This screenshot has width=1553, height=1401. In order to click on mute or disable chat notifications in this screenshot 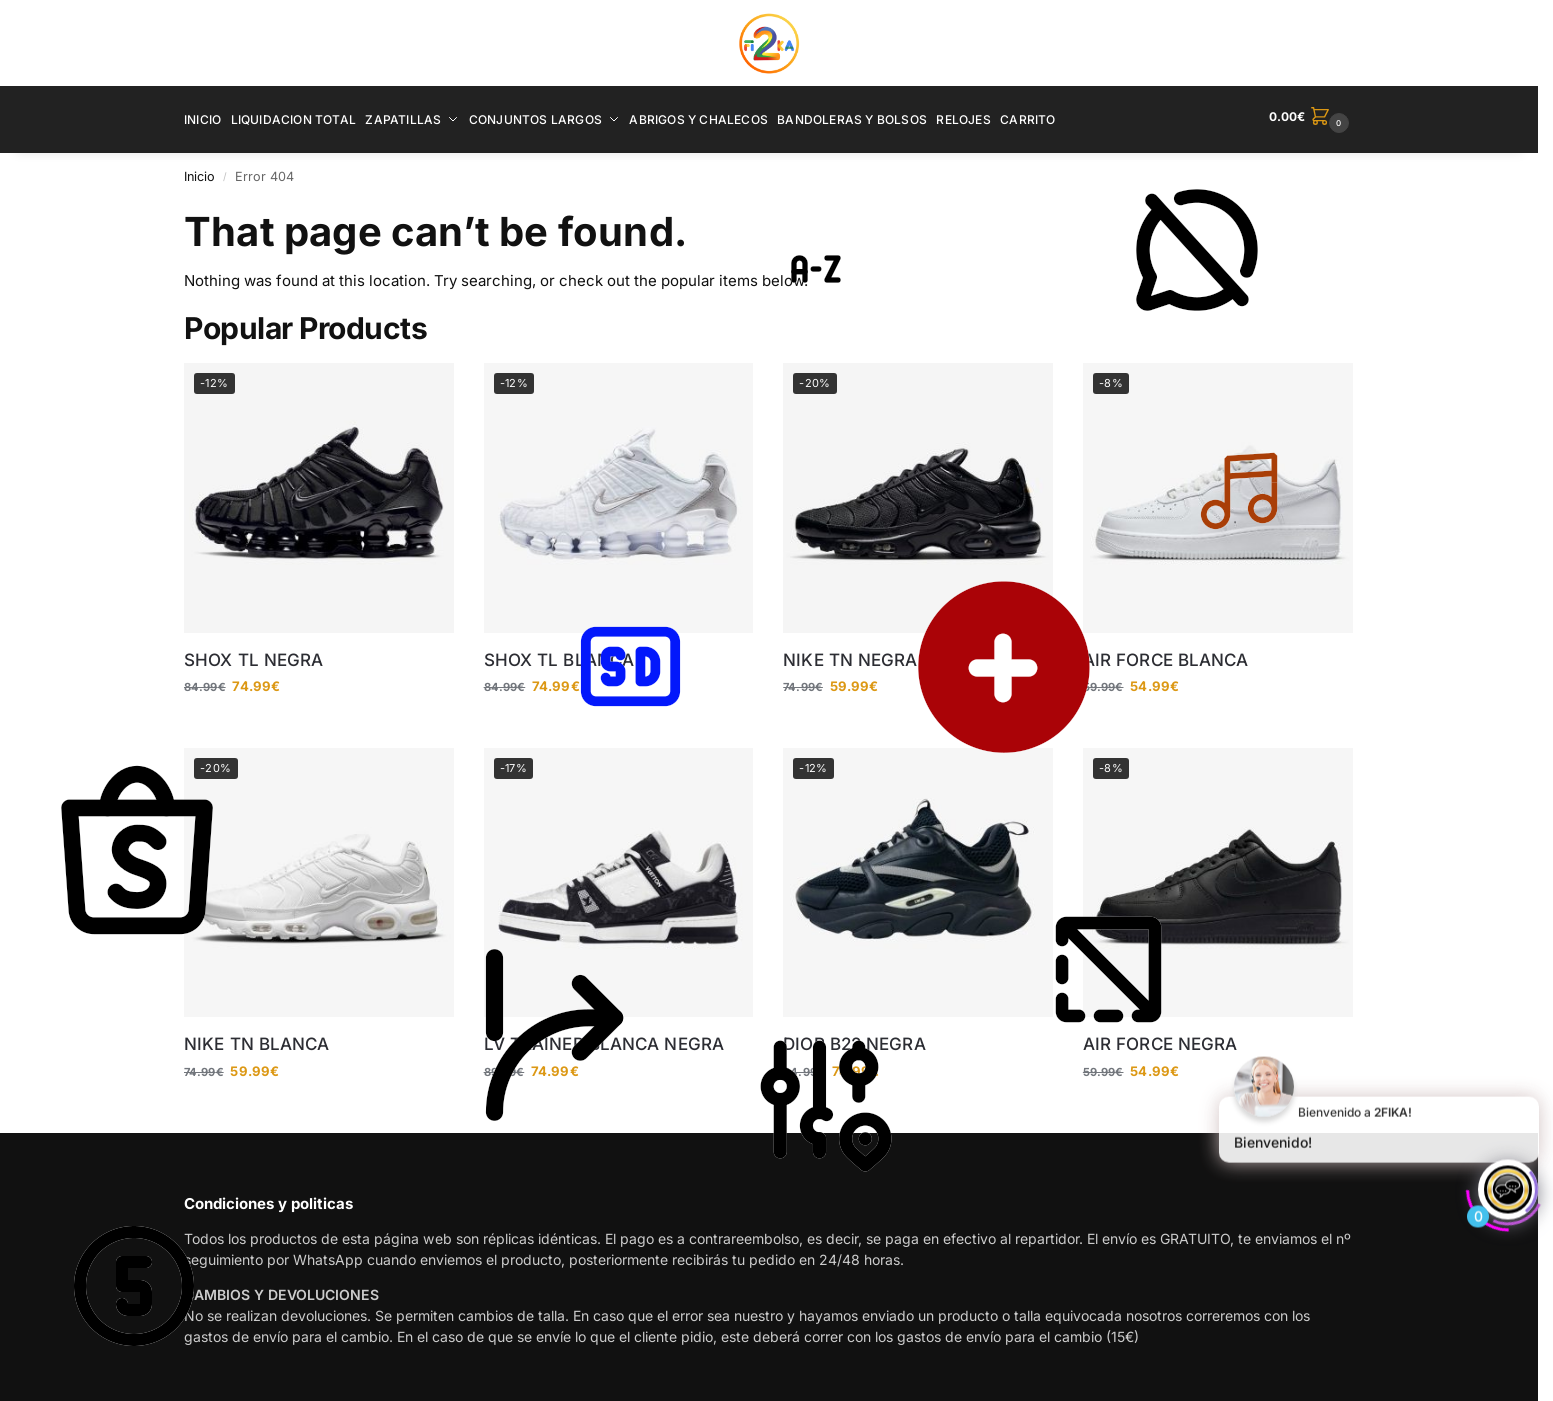, I will do `click(1197, 250)`.